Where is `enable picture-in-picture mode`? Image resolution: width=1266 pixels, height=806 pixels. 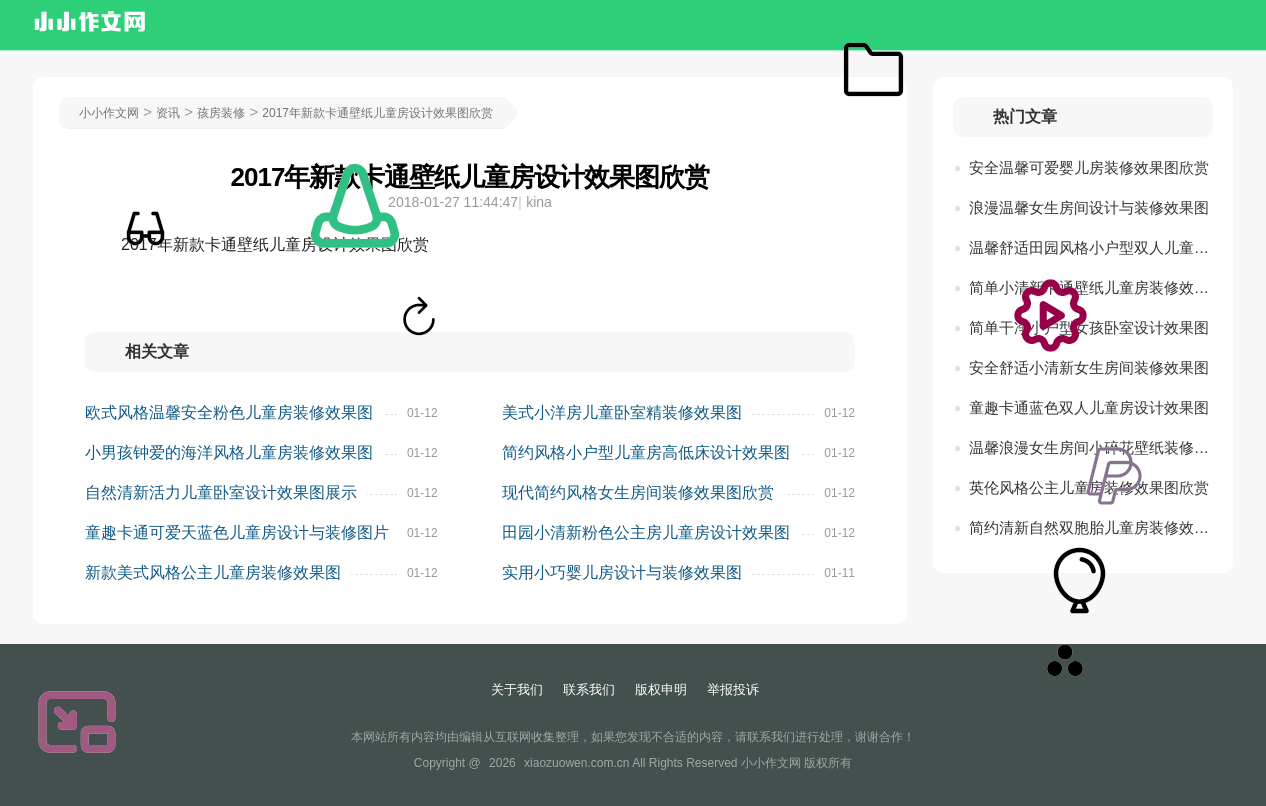
enable picture-in-picture mode is located at coordinates (77, 722).